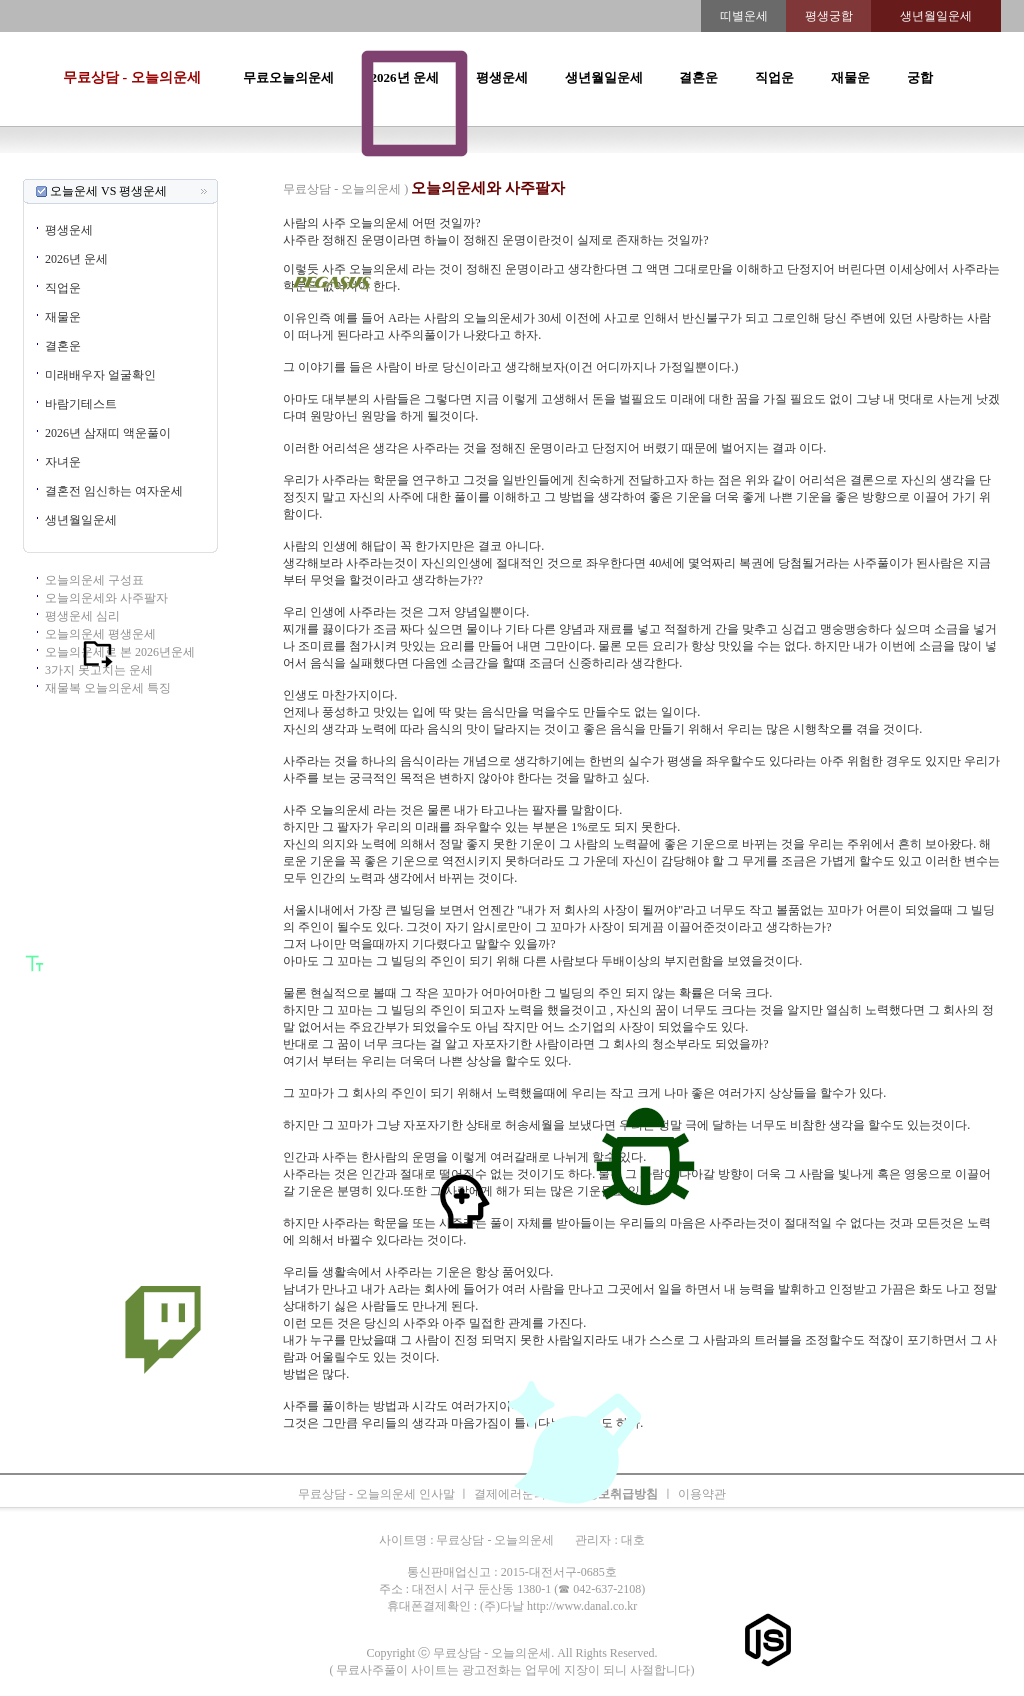 The height and width of the screenshot is (1696, 1024). Describe the element at coordinates (414, 103) in the screenshot. I see `an unchecked checkbox awaiting selection` at that location.